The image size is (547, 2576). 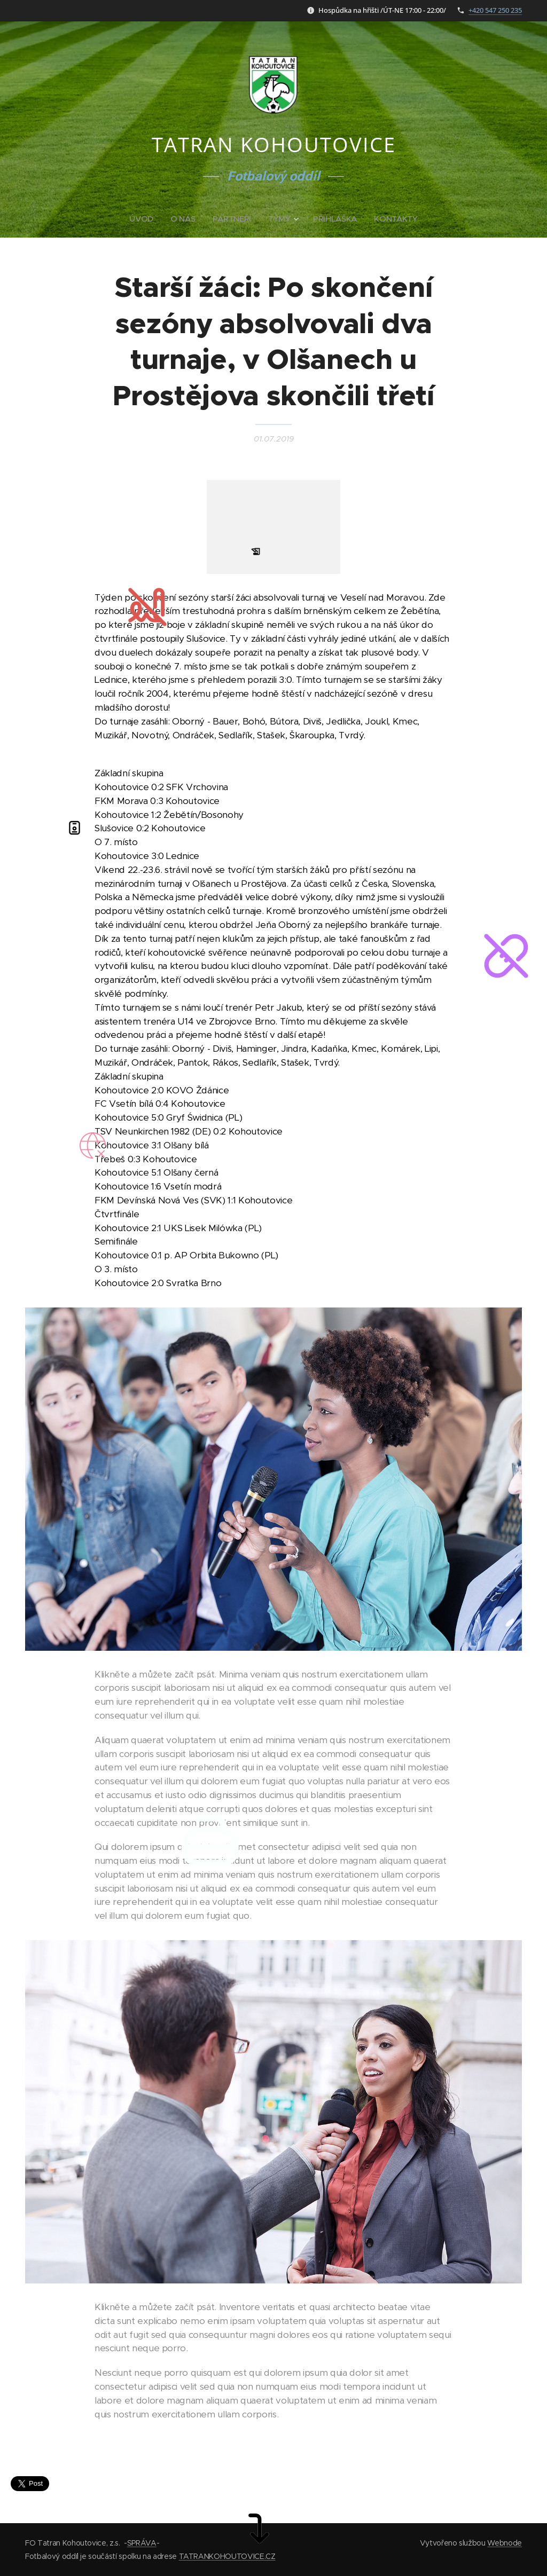 What do you see at coordinates (92, 1145) in the screenshot?
I see `no internet connection` at bounding box center [92, 1145].